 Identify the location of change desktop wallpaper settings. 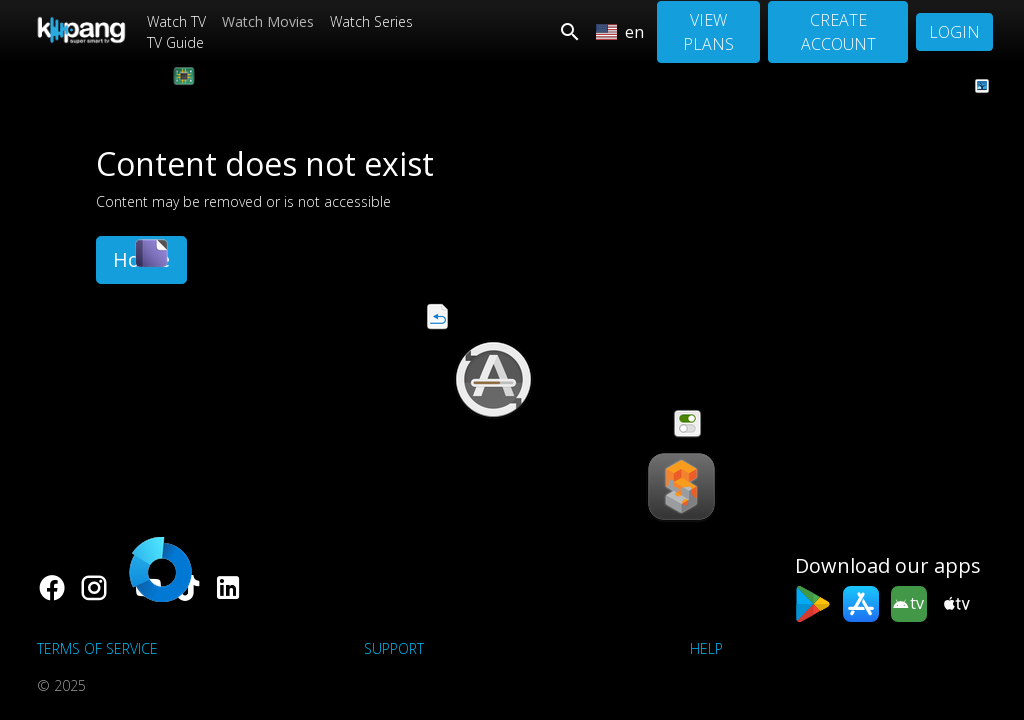
(151, 252).